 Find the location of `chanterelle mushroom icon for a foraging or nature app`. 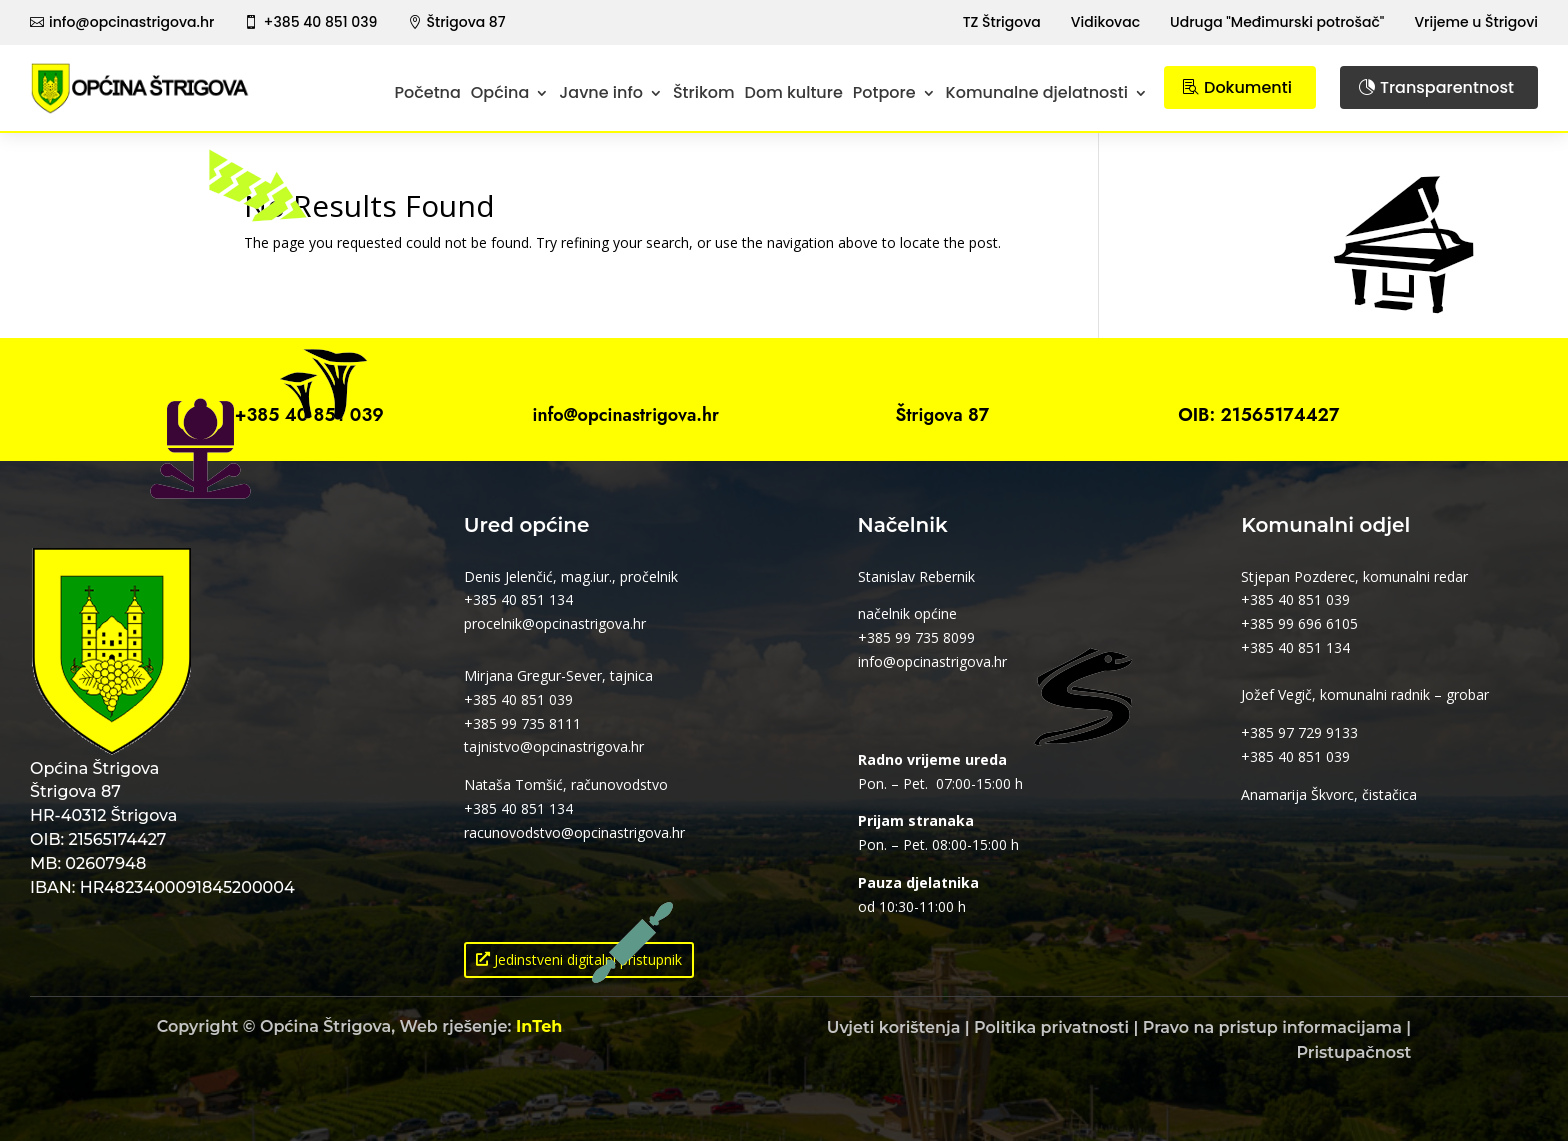

chanterelle mushroom icon for a foraging or nature app is located at coordinates (323, 384).